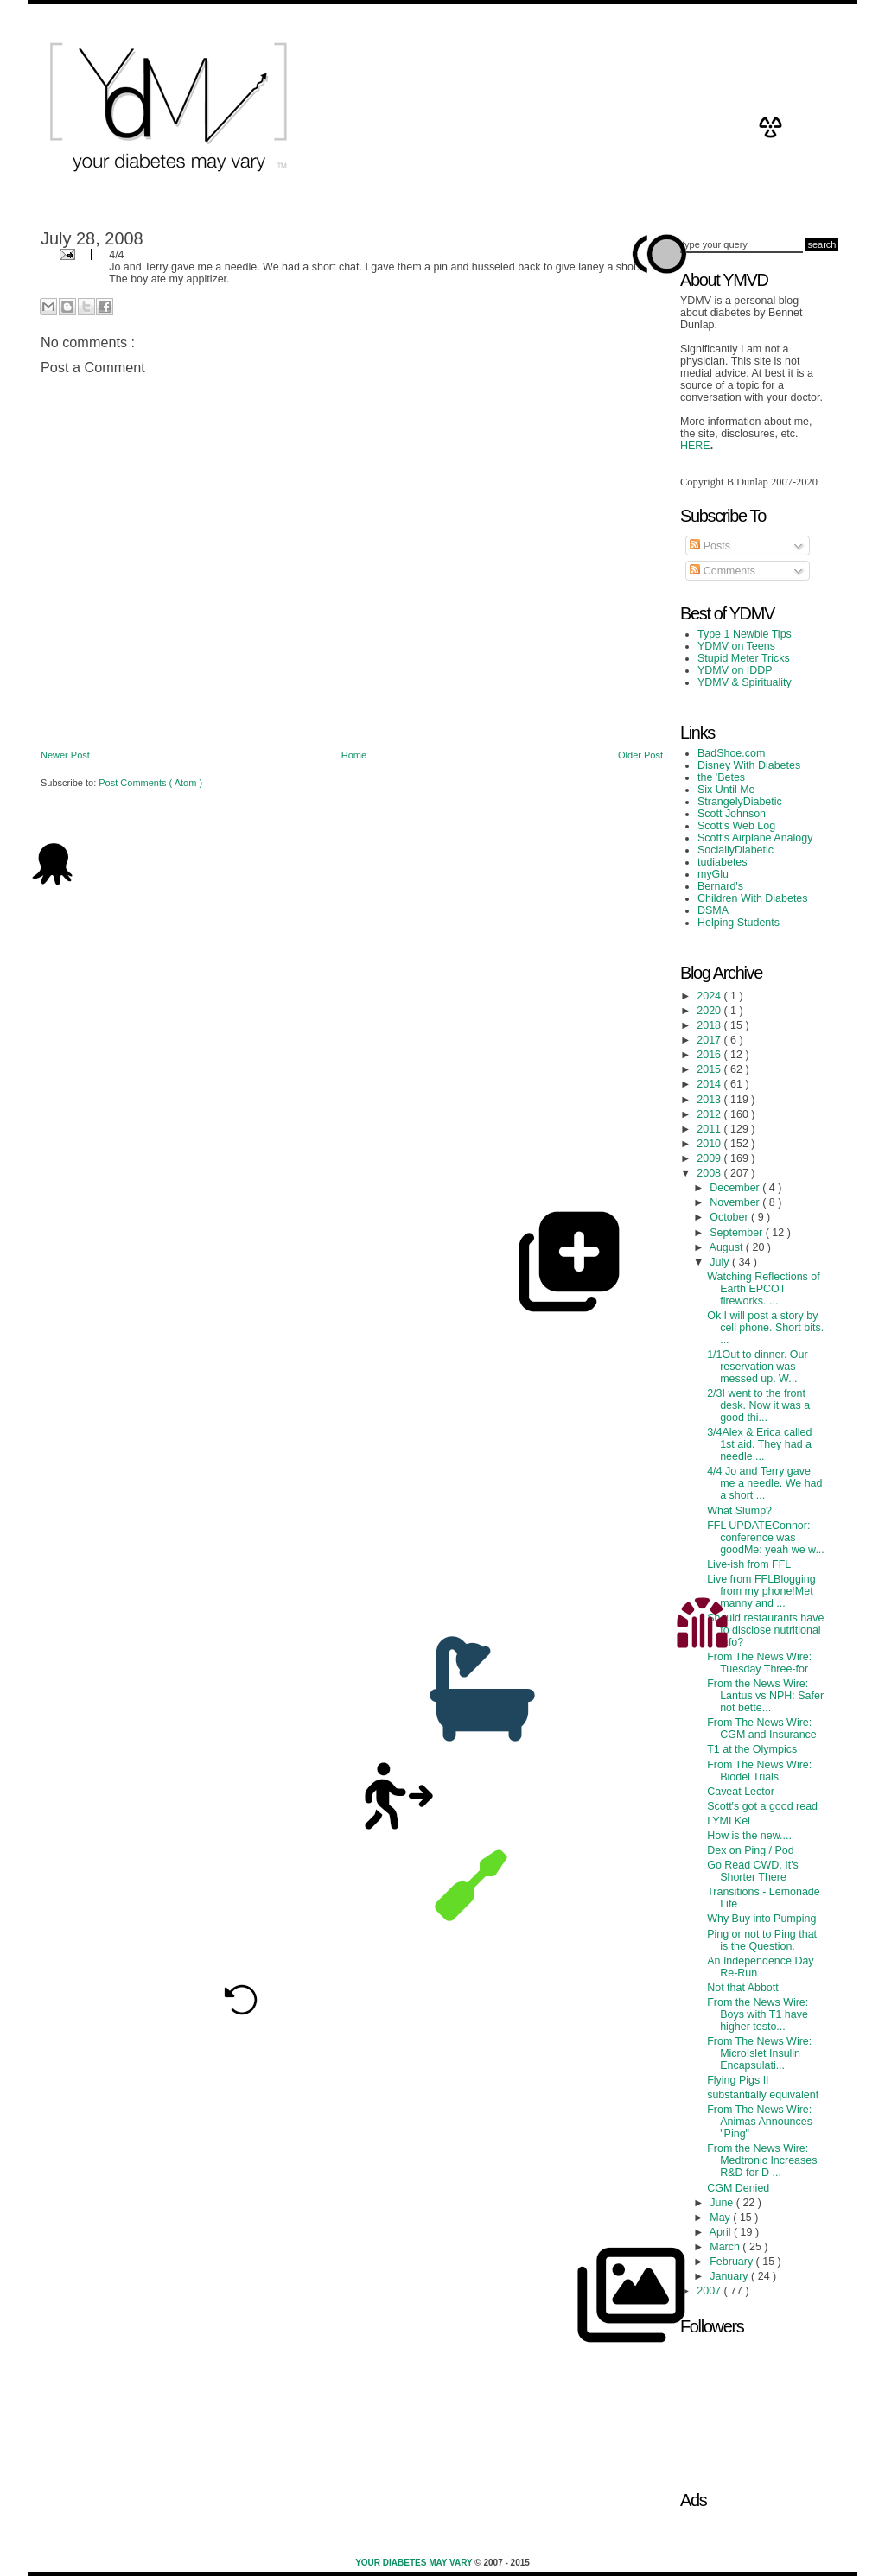 The height and width of the screenshot is (2576, 885). I want to click on access toll or payment information, so click(659, 254).